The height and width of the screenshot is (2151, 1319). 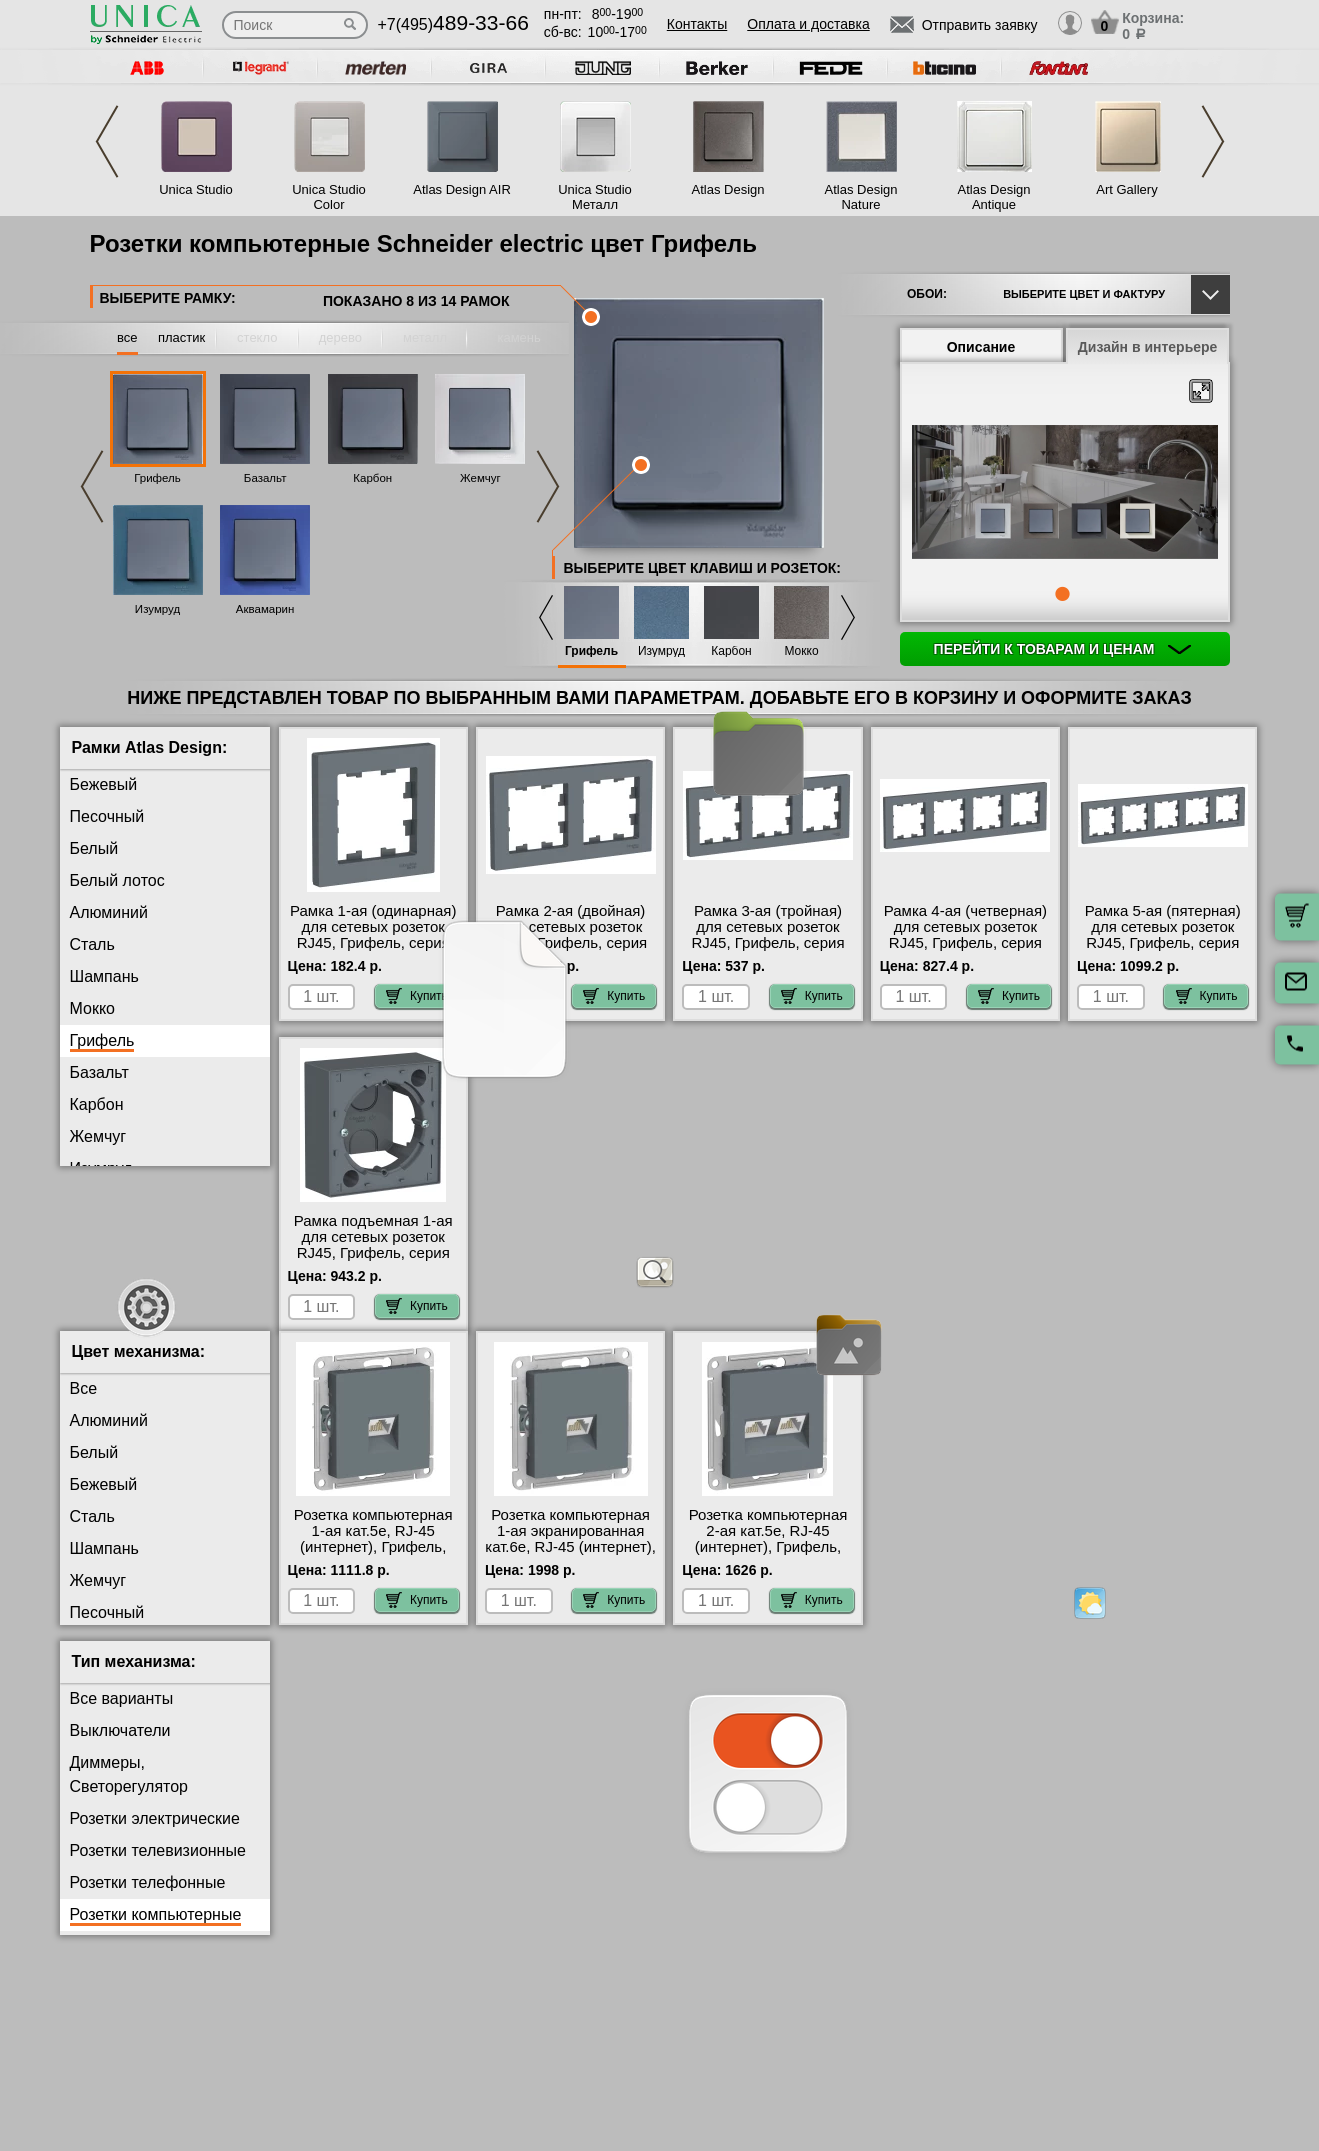 I want to click on open the photo viewer application, so click(x=655, y=1272).